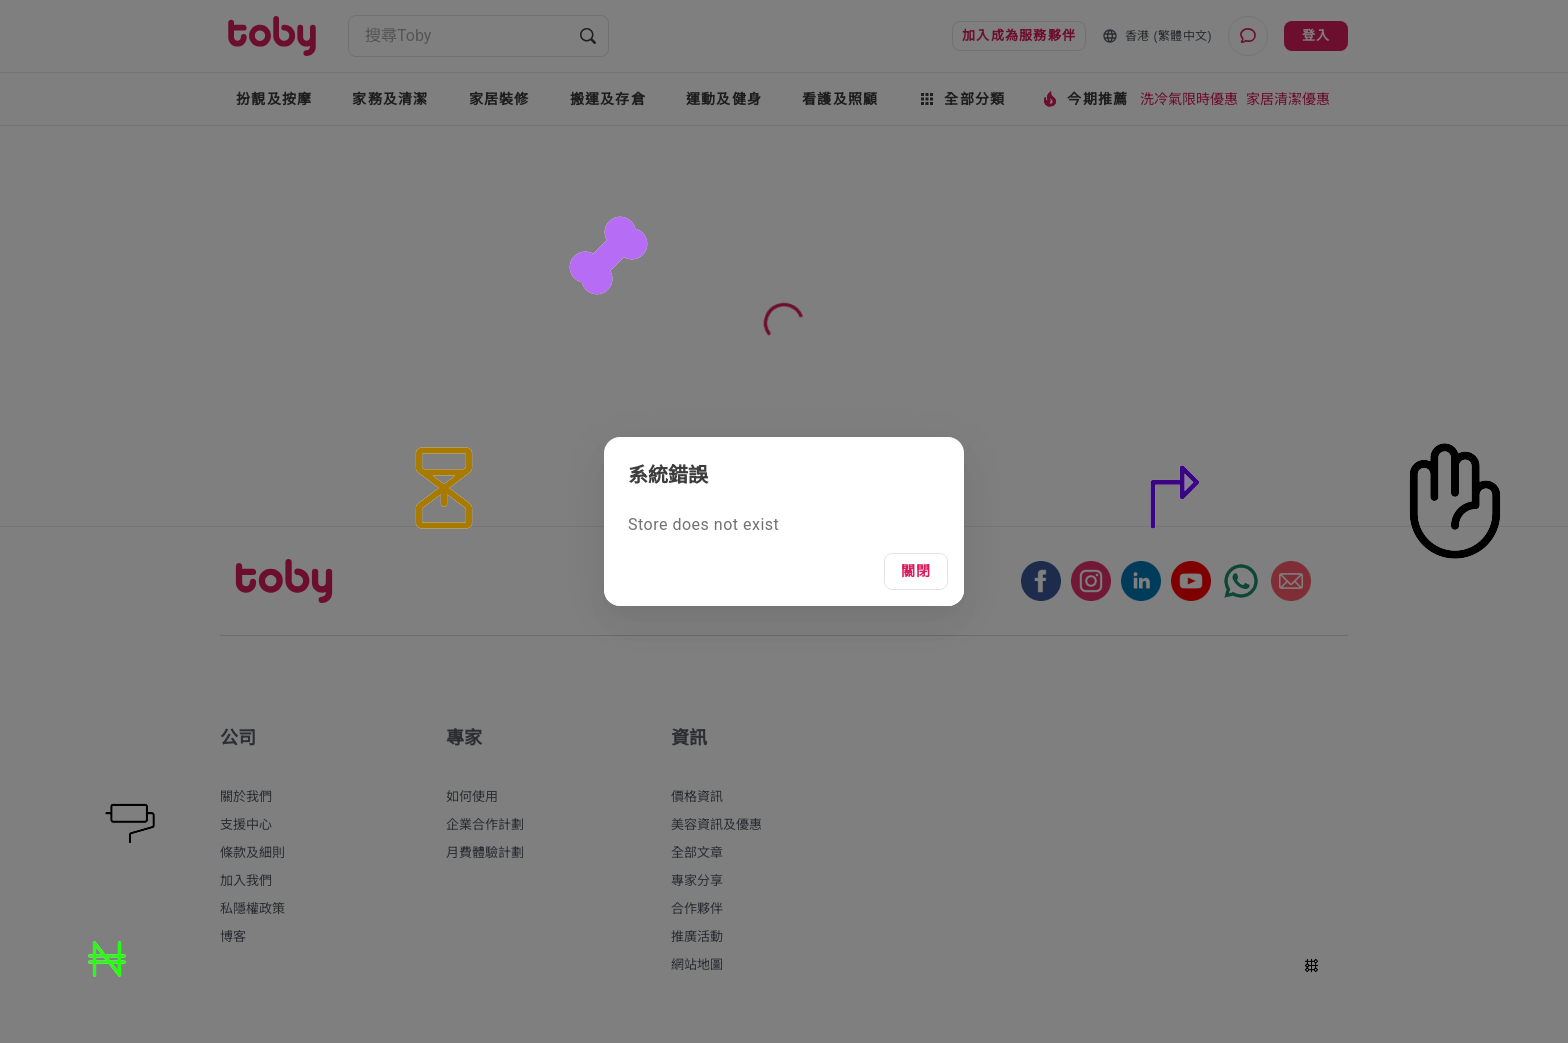 The width and height of the screenshot is (1568, 1043). What do you see at coordinates (608, 255) in the screenshot?
I see `access pet-related features or settings` at bounding box center [608, 255].